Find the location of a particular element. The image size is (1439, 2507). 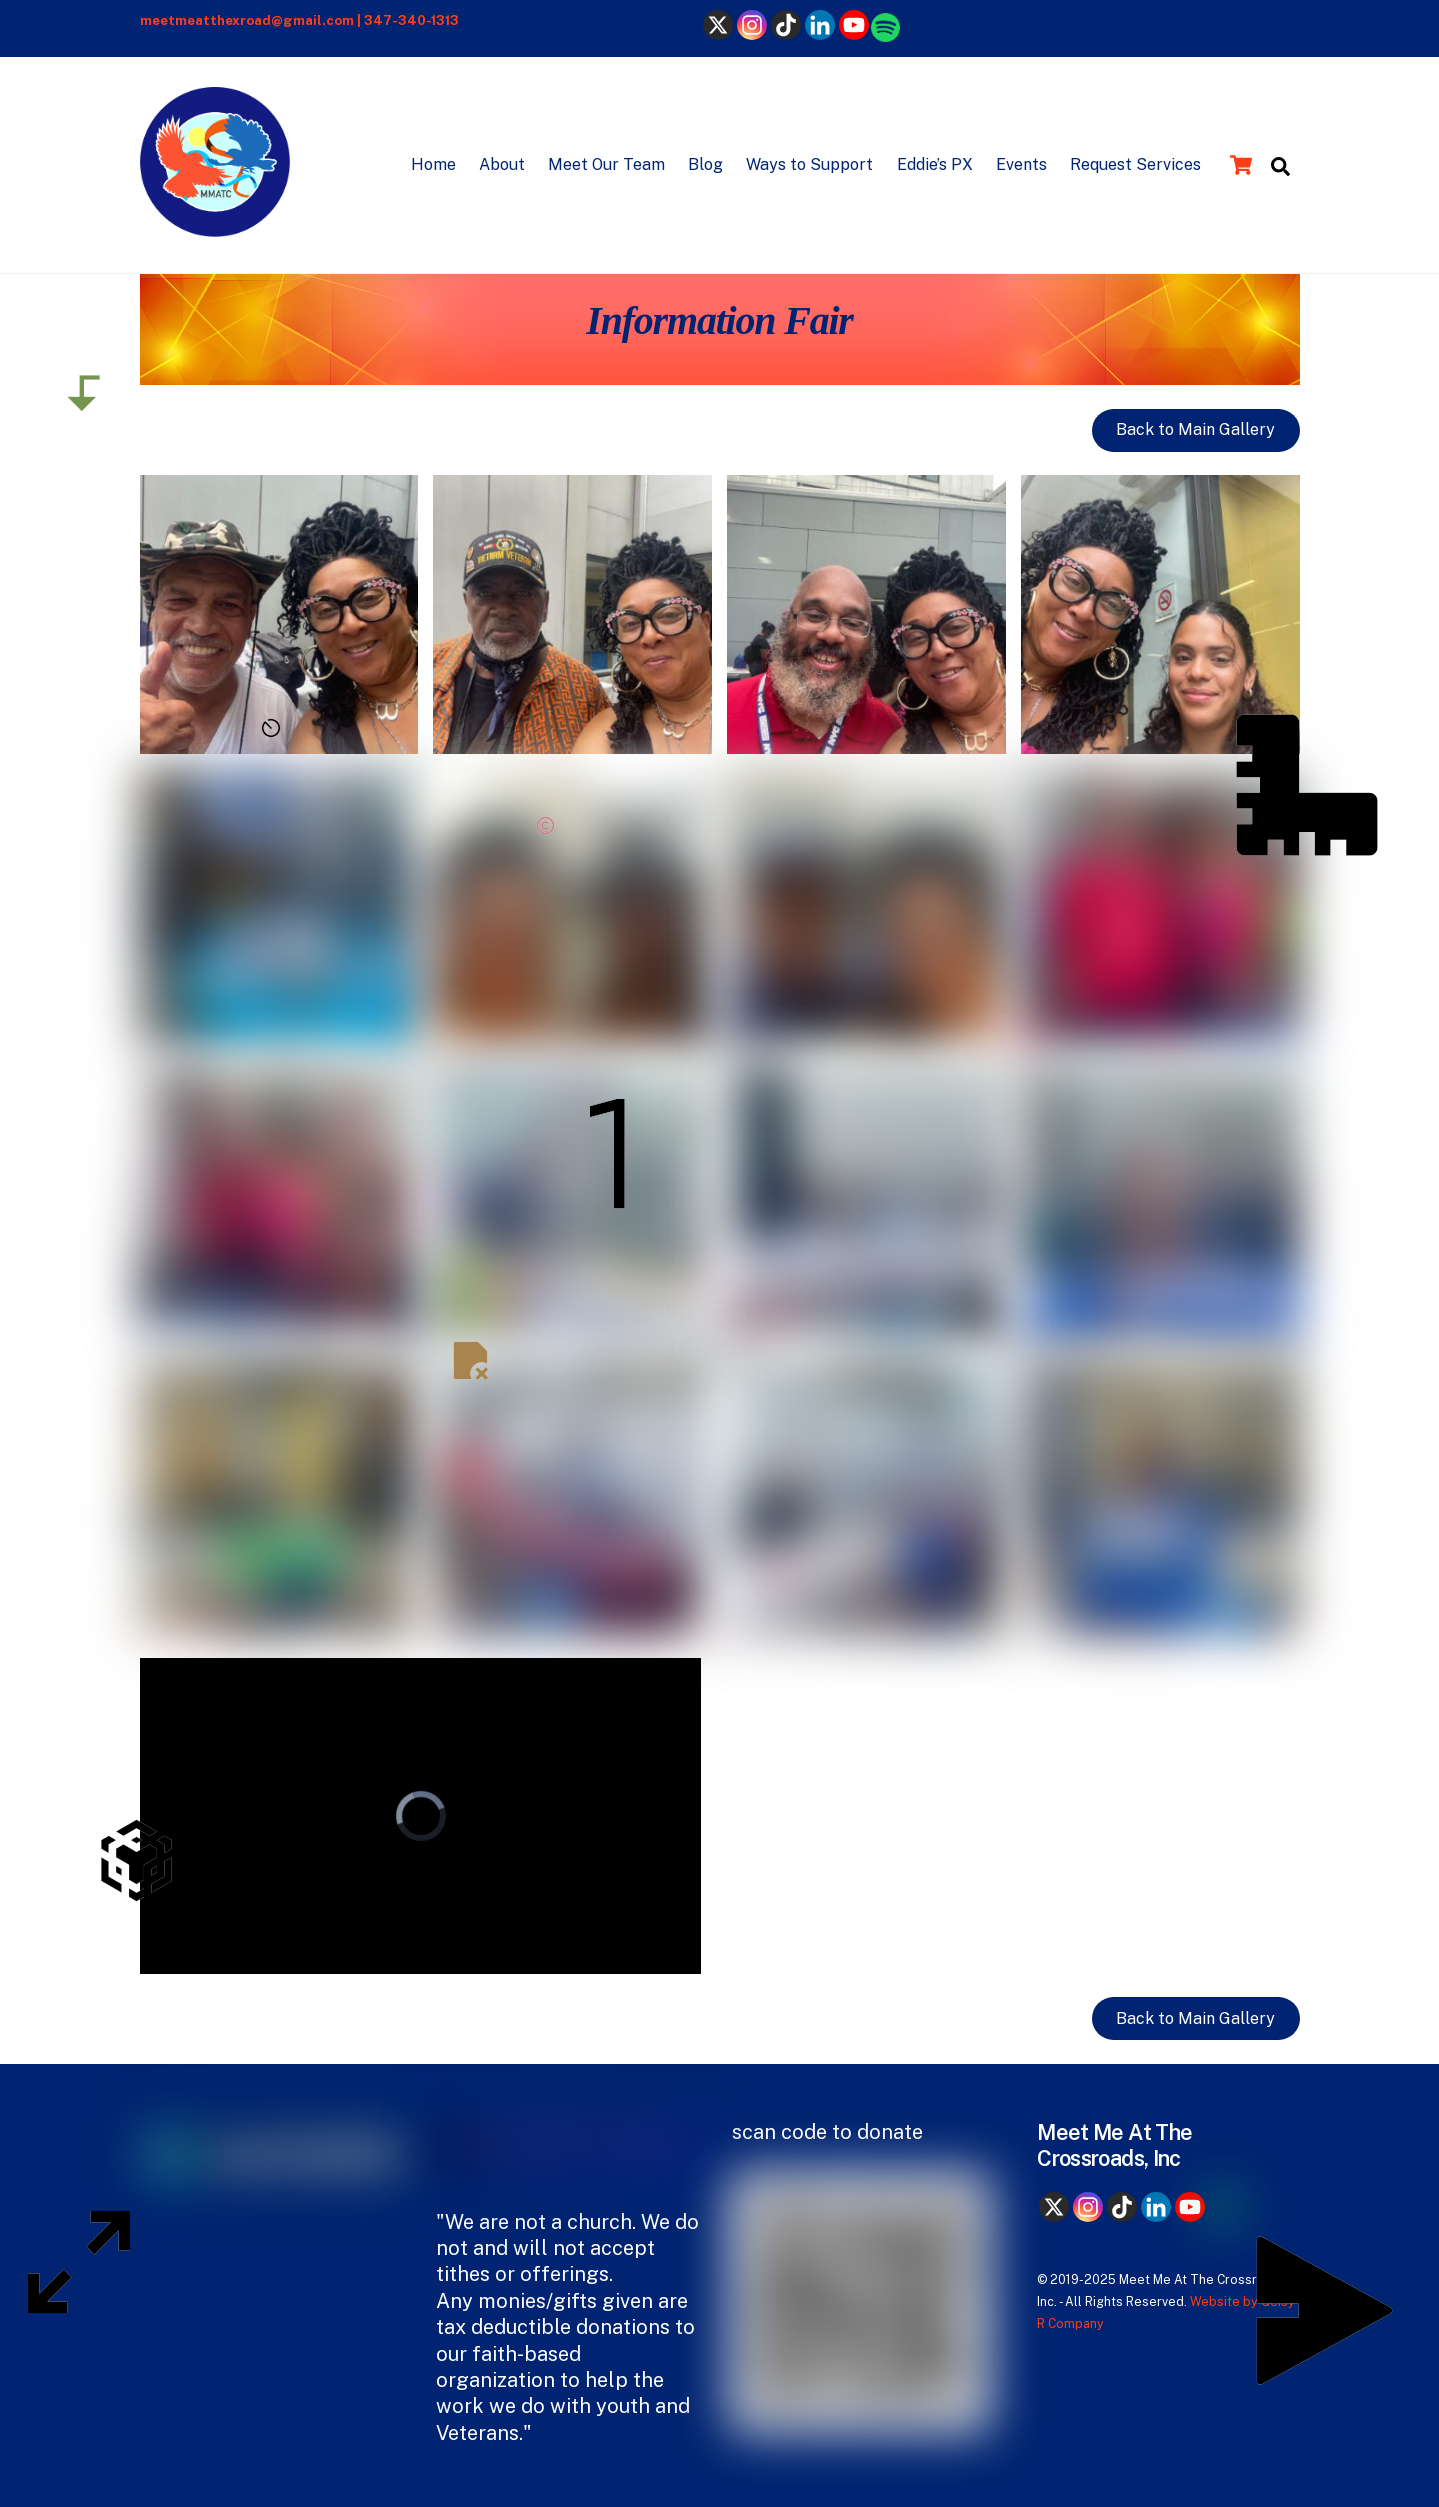

indicates copyrighted content is located at coordinates (545, 825).